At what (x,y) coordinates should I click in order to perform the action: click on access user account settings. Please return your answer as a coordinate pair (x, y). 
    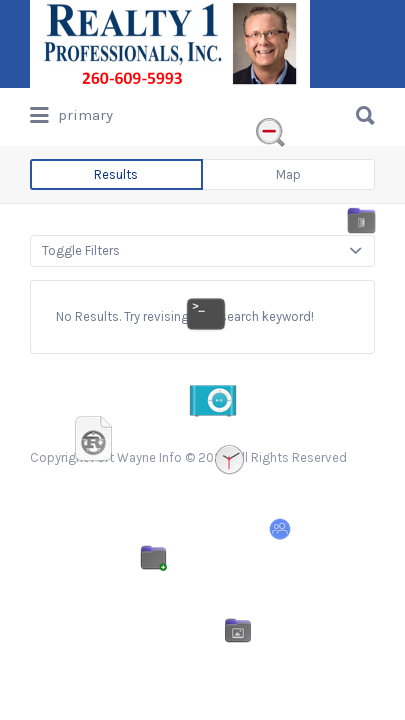
    Looking at the image, I should click on (280, 529).